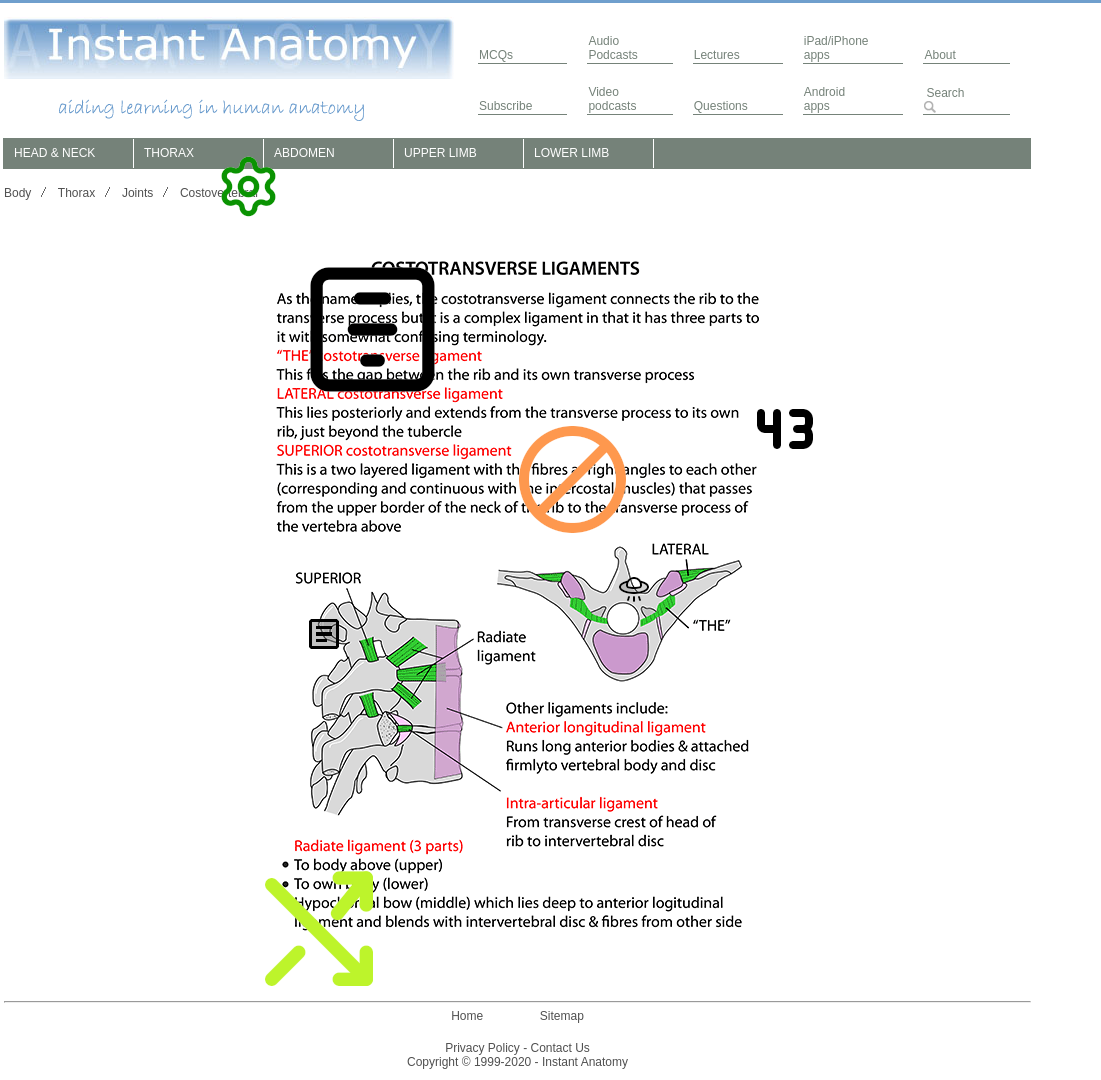  Describe the element at coordinates (372, 329) in the screenshot. I see `center align content with stretch distribution` at that location.